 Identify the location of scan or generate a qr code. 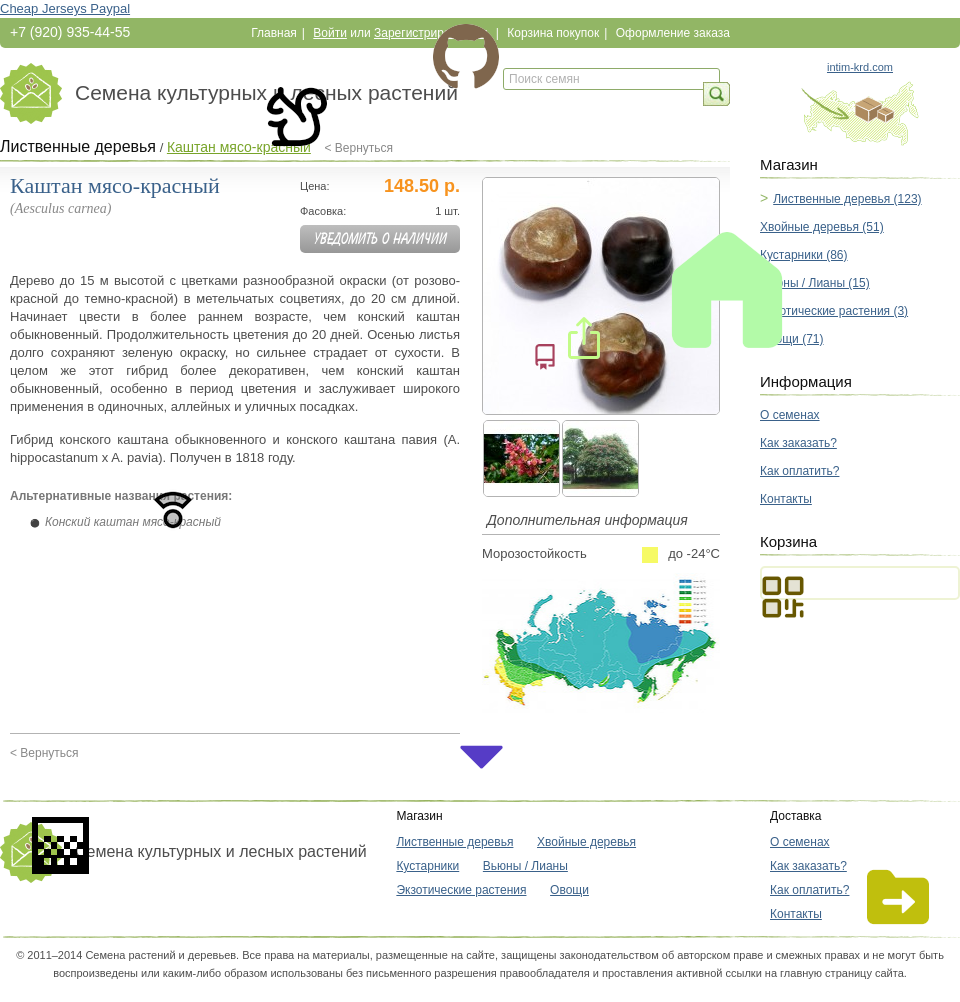
(783, 597).